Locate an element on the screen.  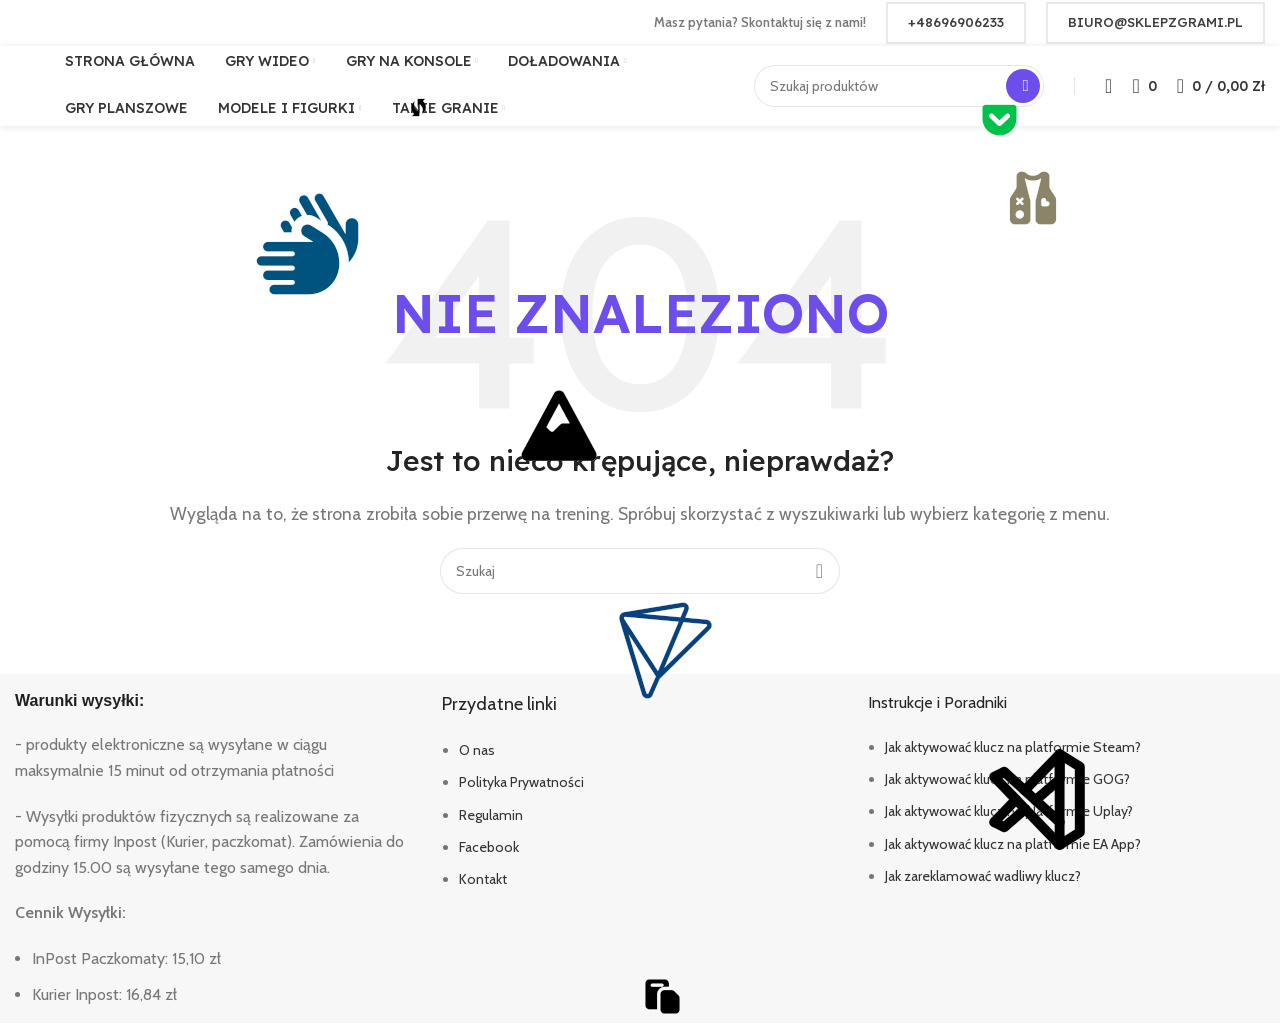
indicates sign language or accessibility features is located at coordinates (307, 243).